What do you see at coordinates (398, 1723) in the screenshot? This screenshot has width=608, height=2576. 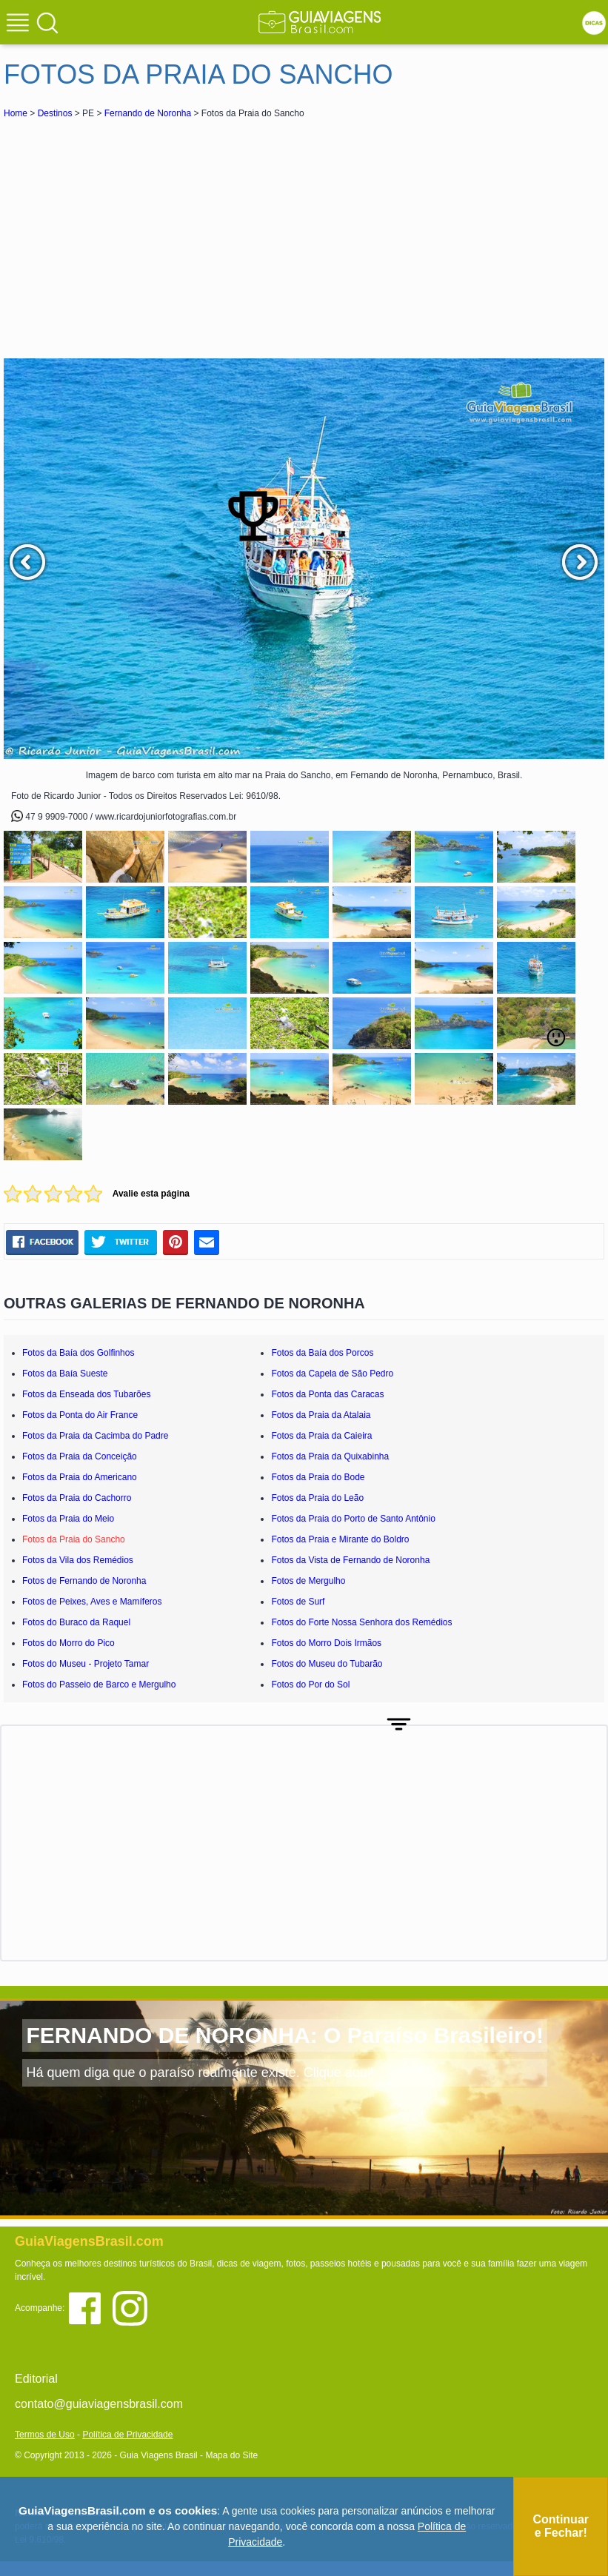 I see `filter or sort content` at bounding box center [398, 1723].